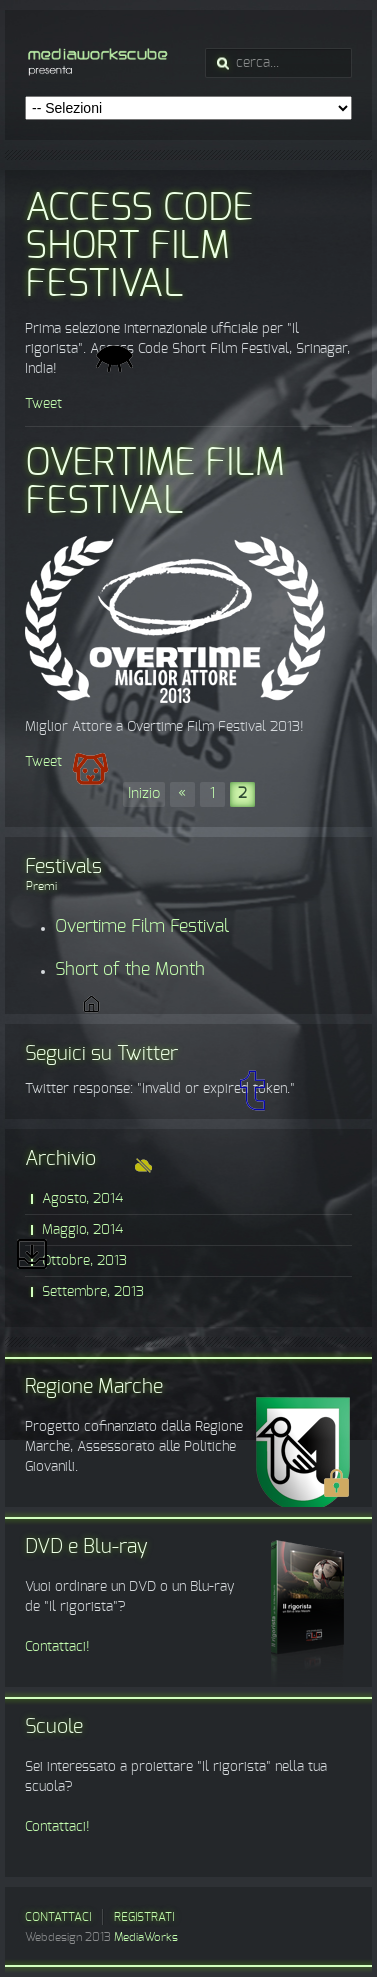 The height and width of the screenshot is (1977, 377). What do you see at coordinates (90, 769) in the screenshot?
I see `access pet-related features or settings` at bounding box center [90, 769].